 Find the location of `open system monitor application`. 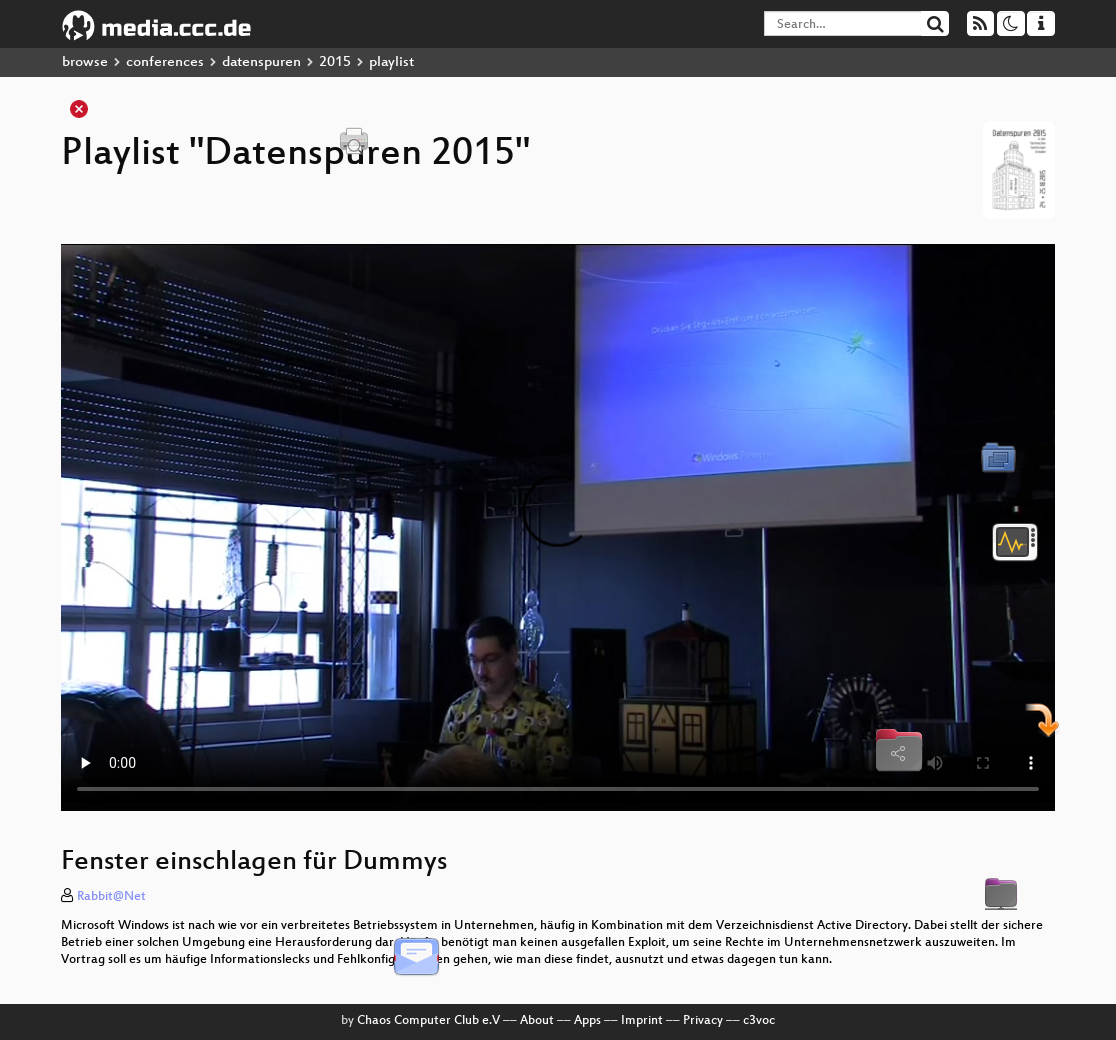

open system monitor application is located at coordinates (1015, 542).